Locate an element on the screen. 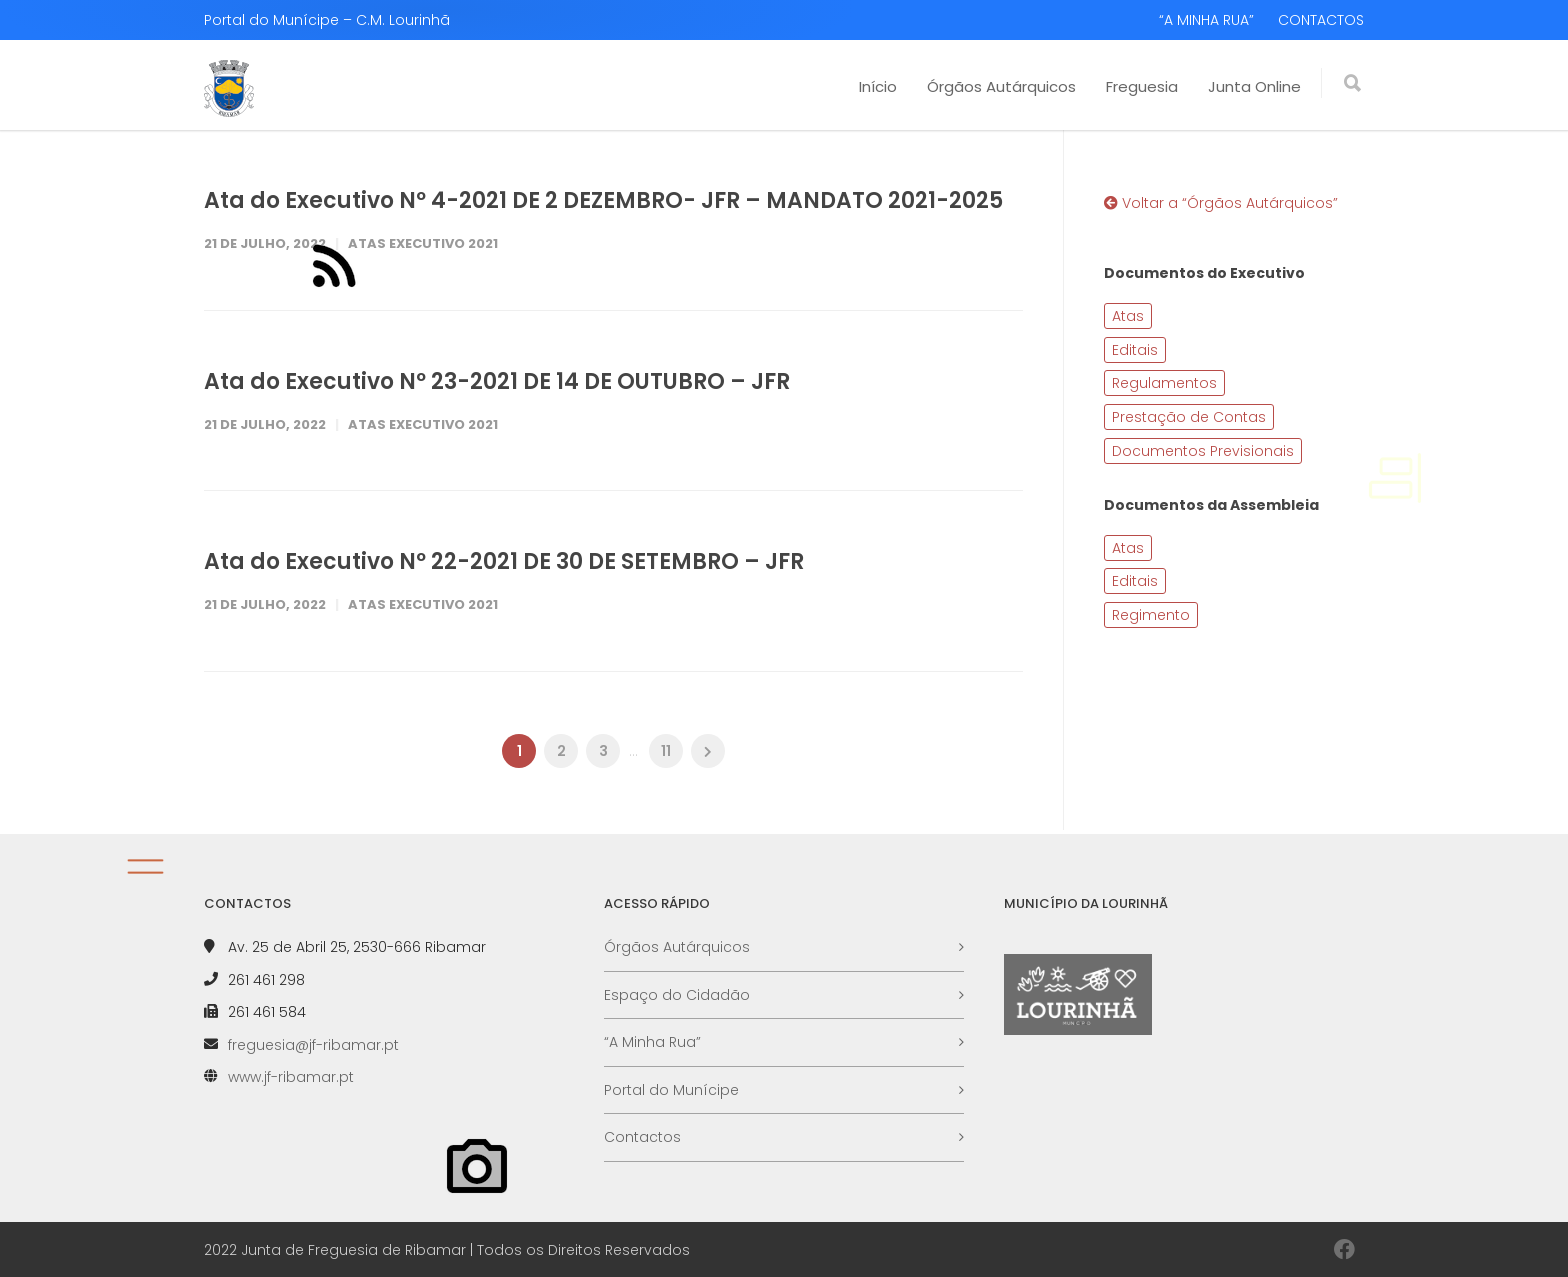 This screenshot has width=1568, height=1277. align text or content to the right is located at coordinates (1396, 478).